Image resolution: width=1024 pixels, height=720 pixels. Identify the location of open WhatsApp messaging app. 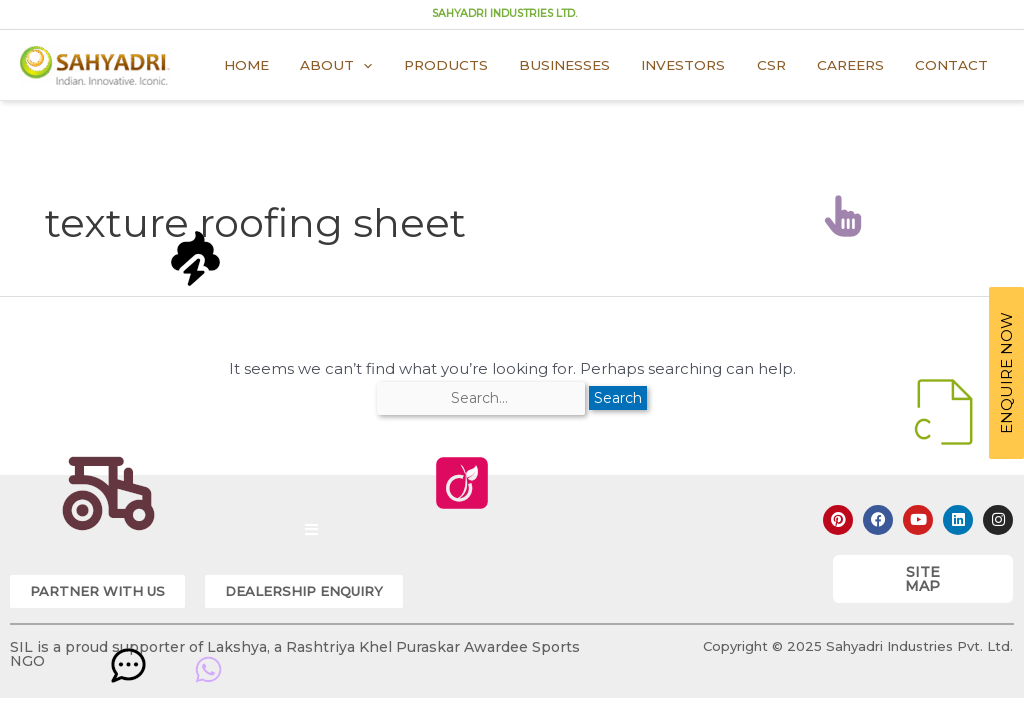
(208, 669).